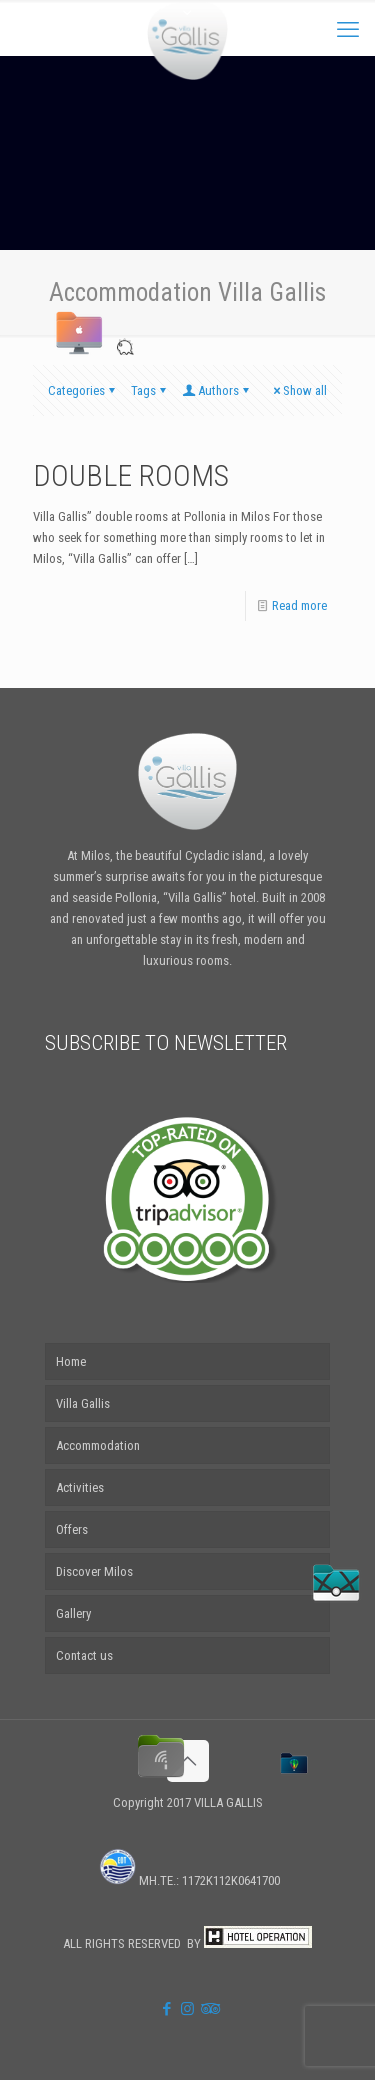 The width and height of the screenshot is (375, 2080). What do you see at coordinates (294, 1764) in the screenshot?
I see `open CorelDRAW project files folder` at bounding box center [294, 1764].